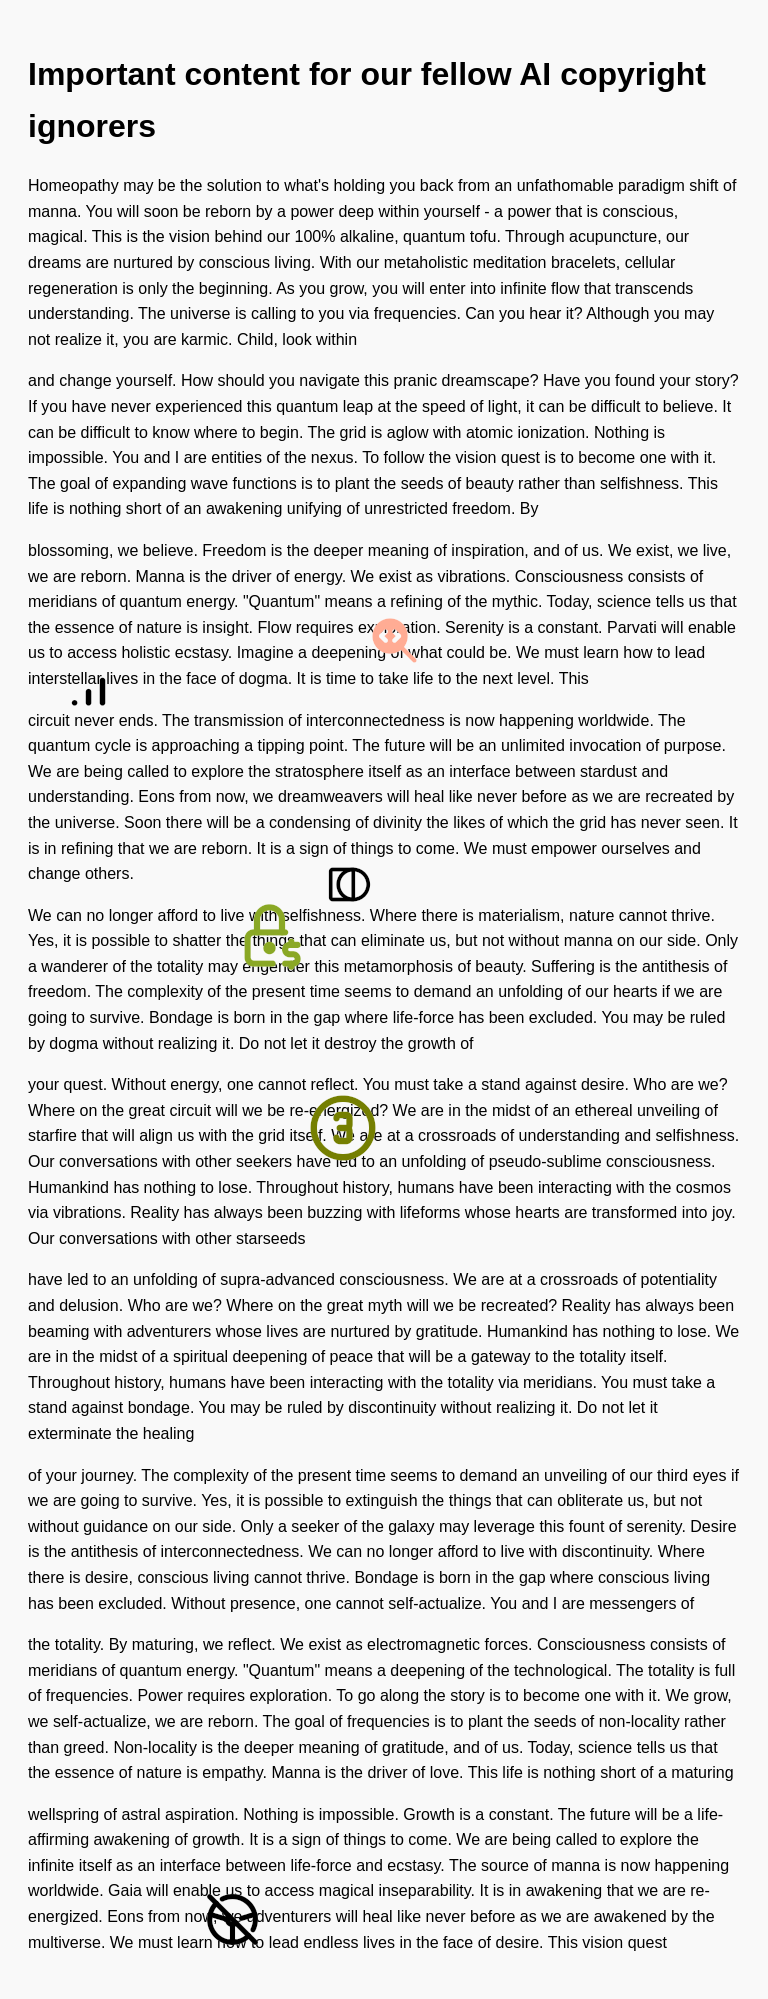 The height and width of the screenshot is (1999, 768). Describe the element at coordinates (269, 935) in the screenshot. I see `secure payment or transaction` at that location.